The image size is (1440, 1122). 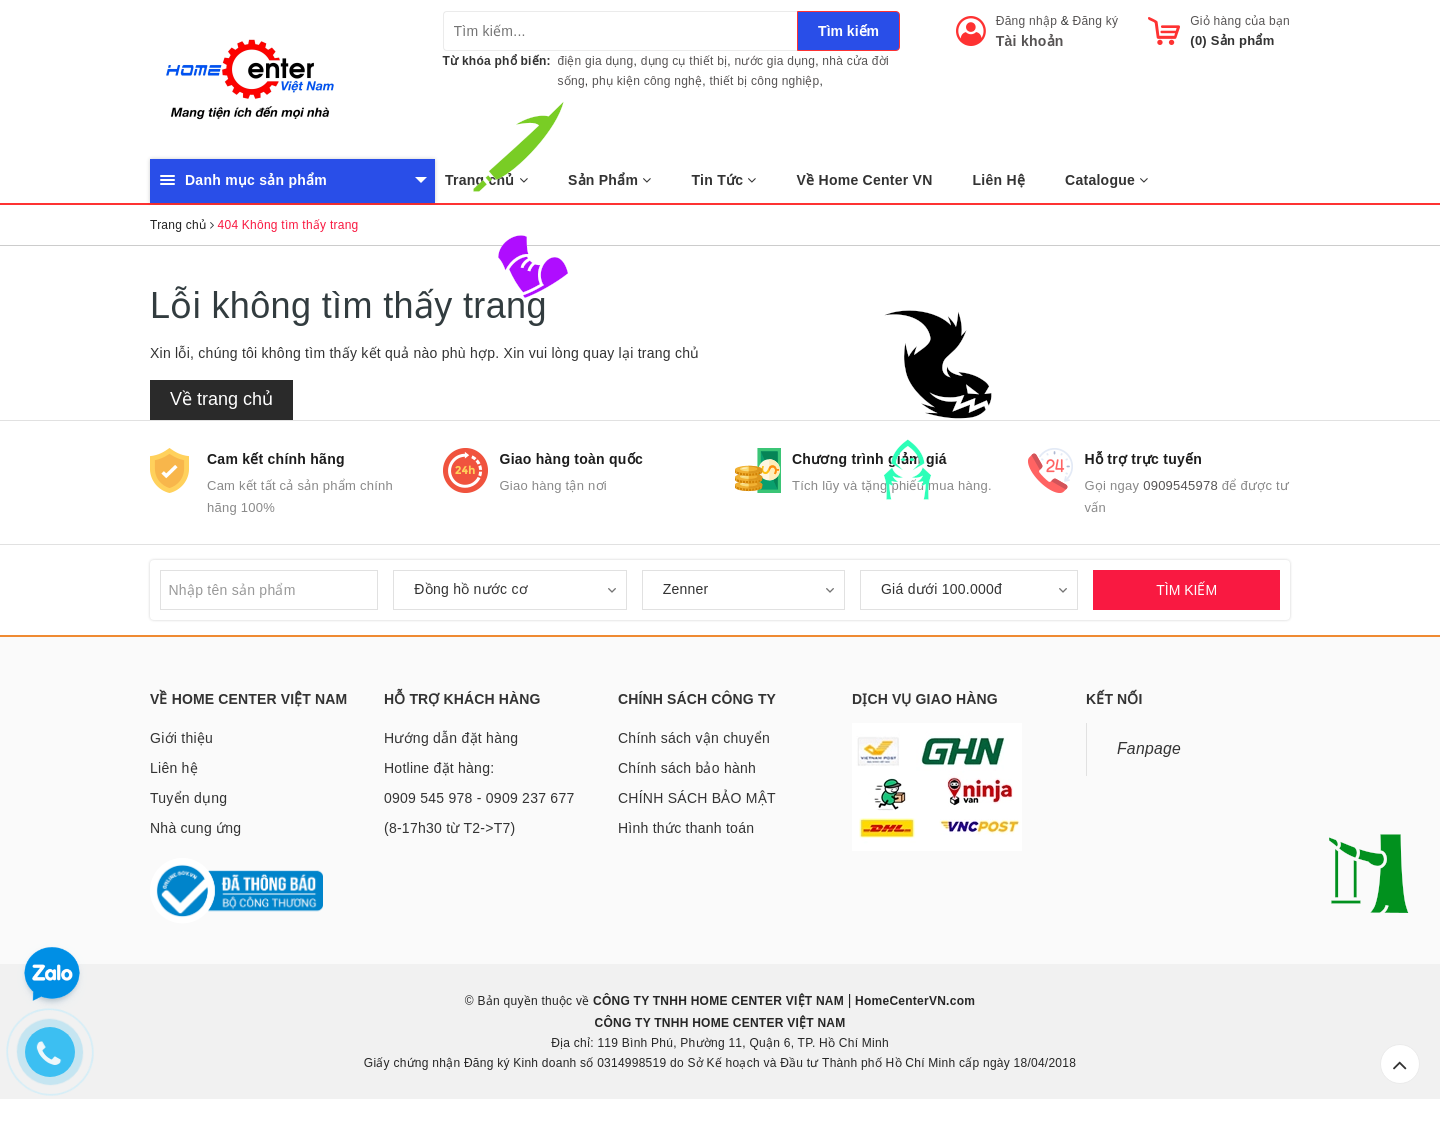 I want to click on friendly fire or team damage indicator, so click(x=937, y=364).